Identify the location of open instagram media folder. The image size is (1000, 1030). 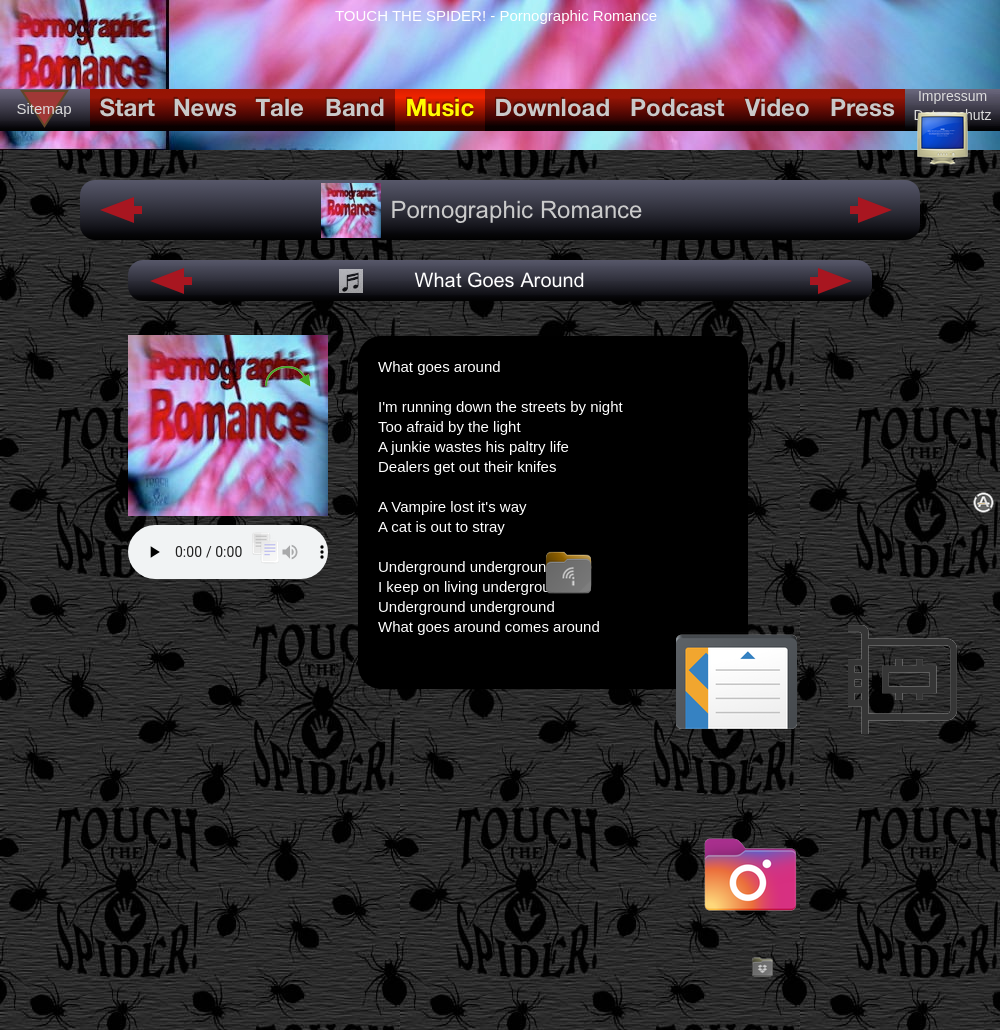
(750, 877).